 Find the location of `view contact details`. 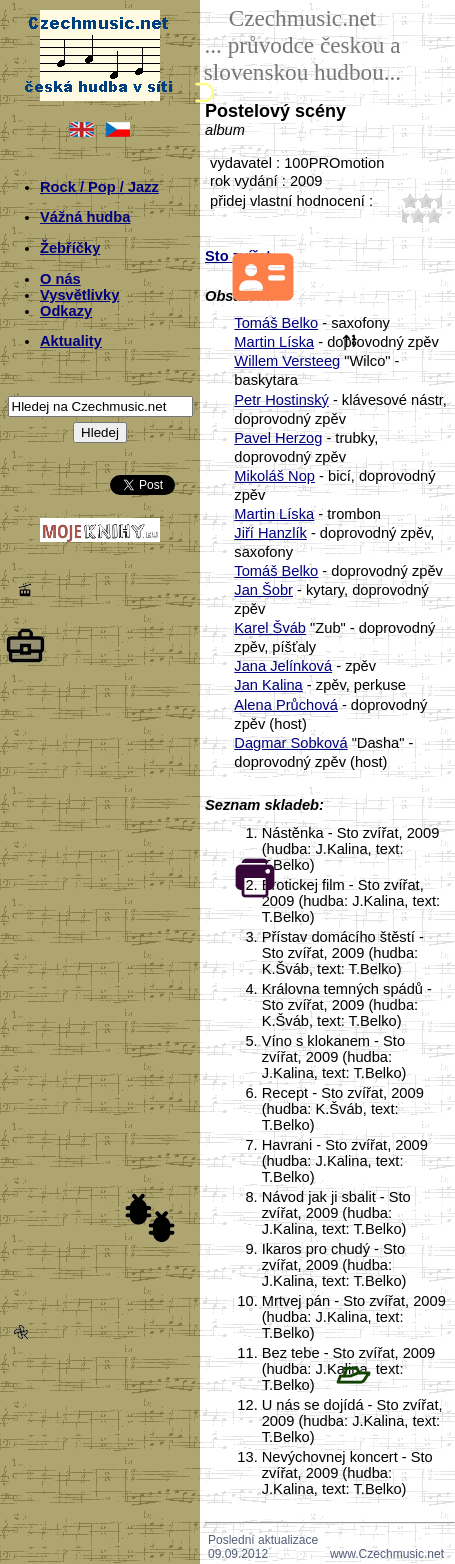

view contact details is located at coordinates (263, 277).